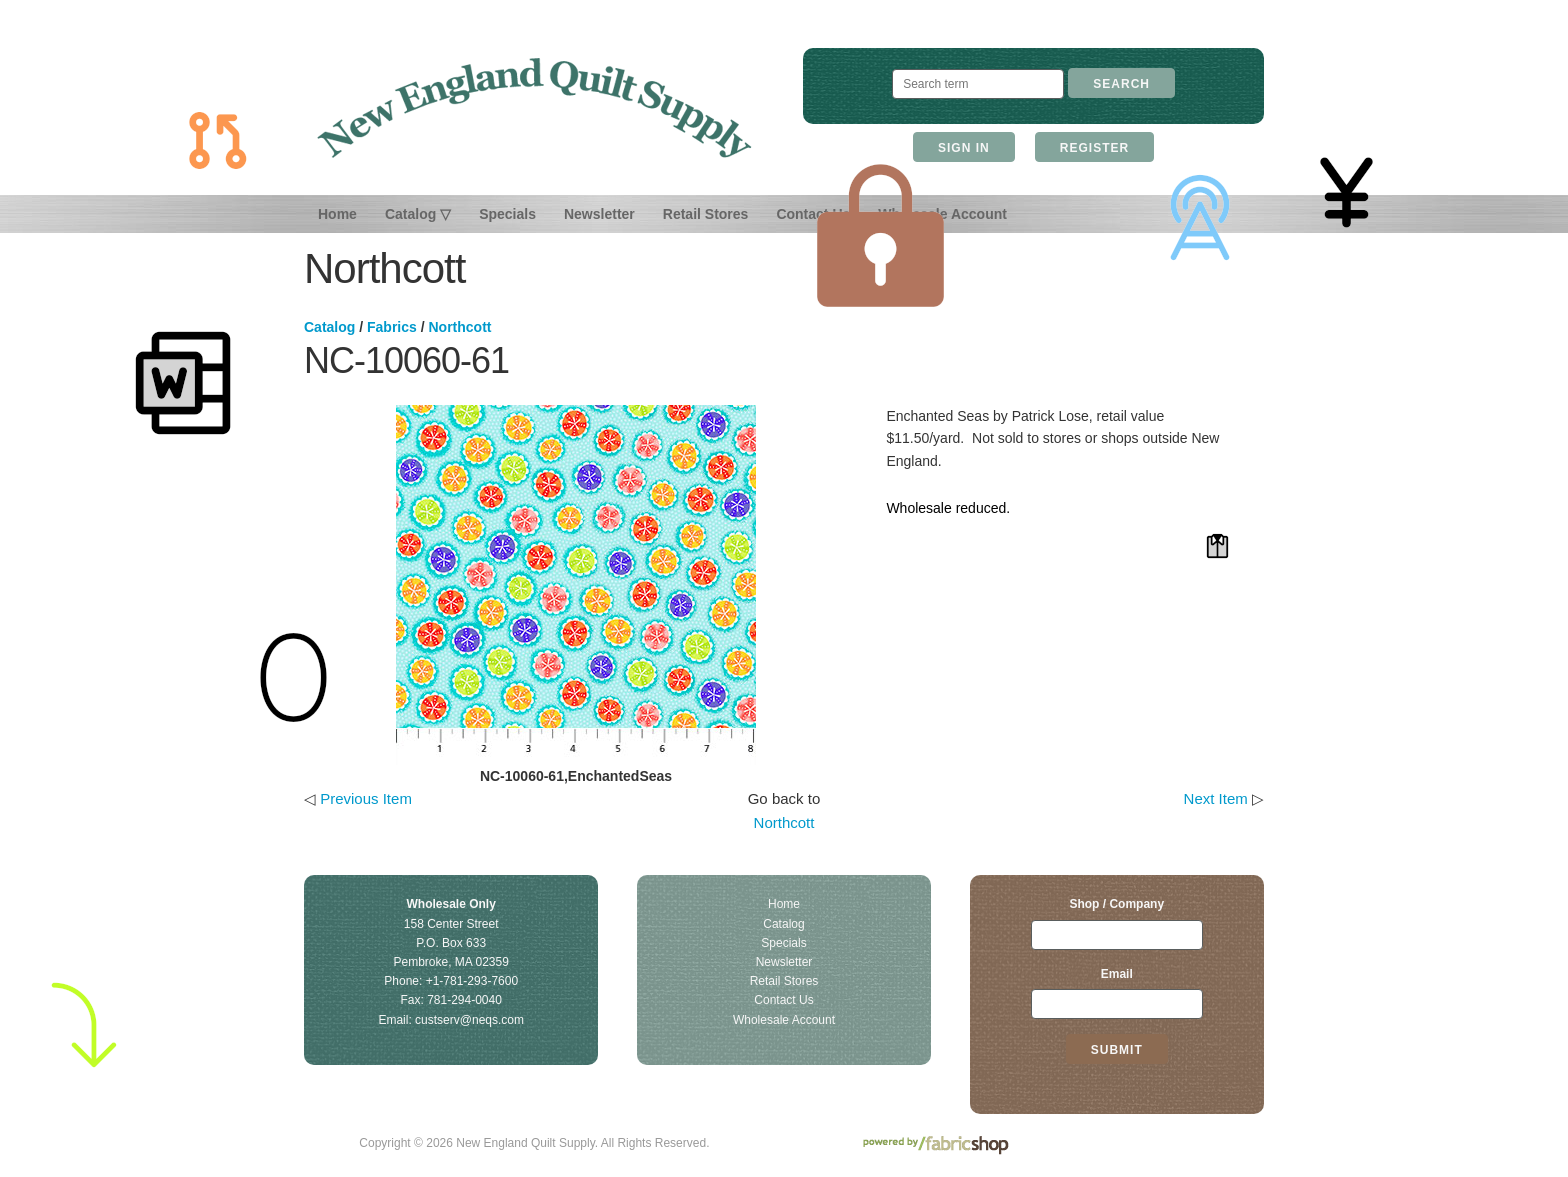  I want to click on create a new pull request, so click(215, 140).